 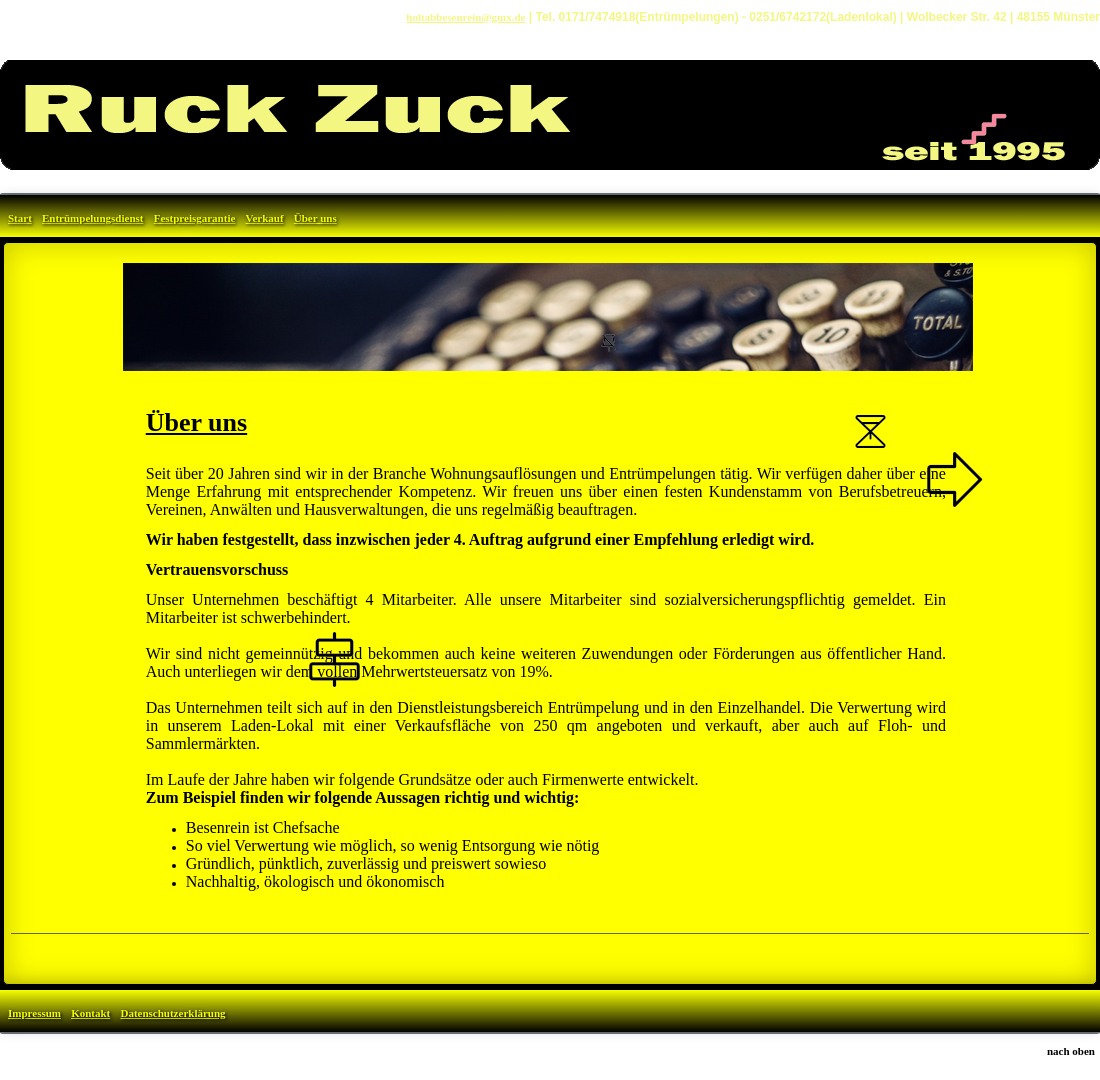 I want to click on view steps or stairs in a building map, so click(x=984, y=129).